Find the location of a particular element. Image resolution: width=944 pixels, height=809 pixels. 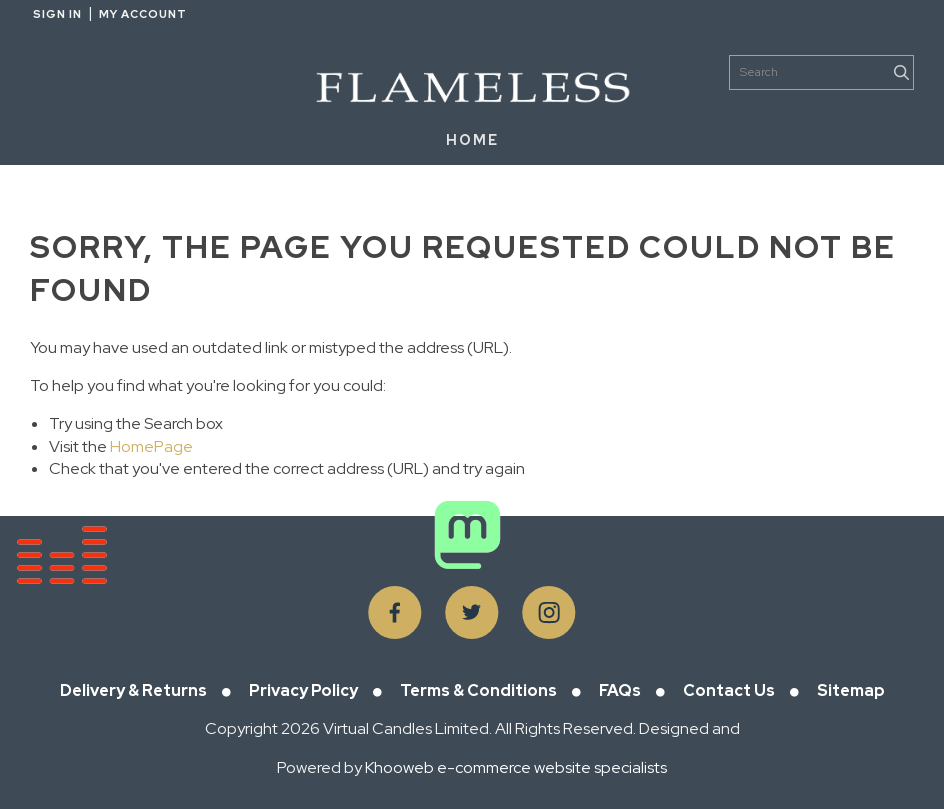

adjust audio equalizer settings is located at coordinates (62, 555).